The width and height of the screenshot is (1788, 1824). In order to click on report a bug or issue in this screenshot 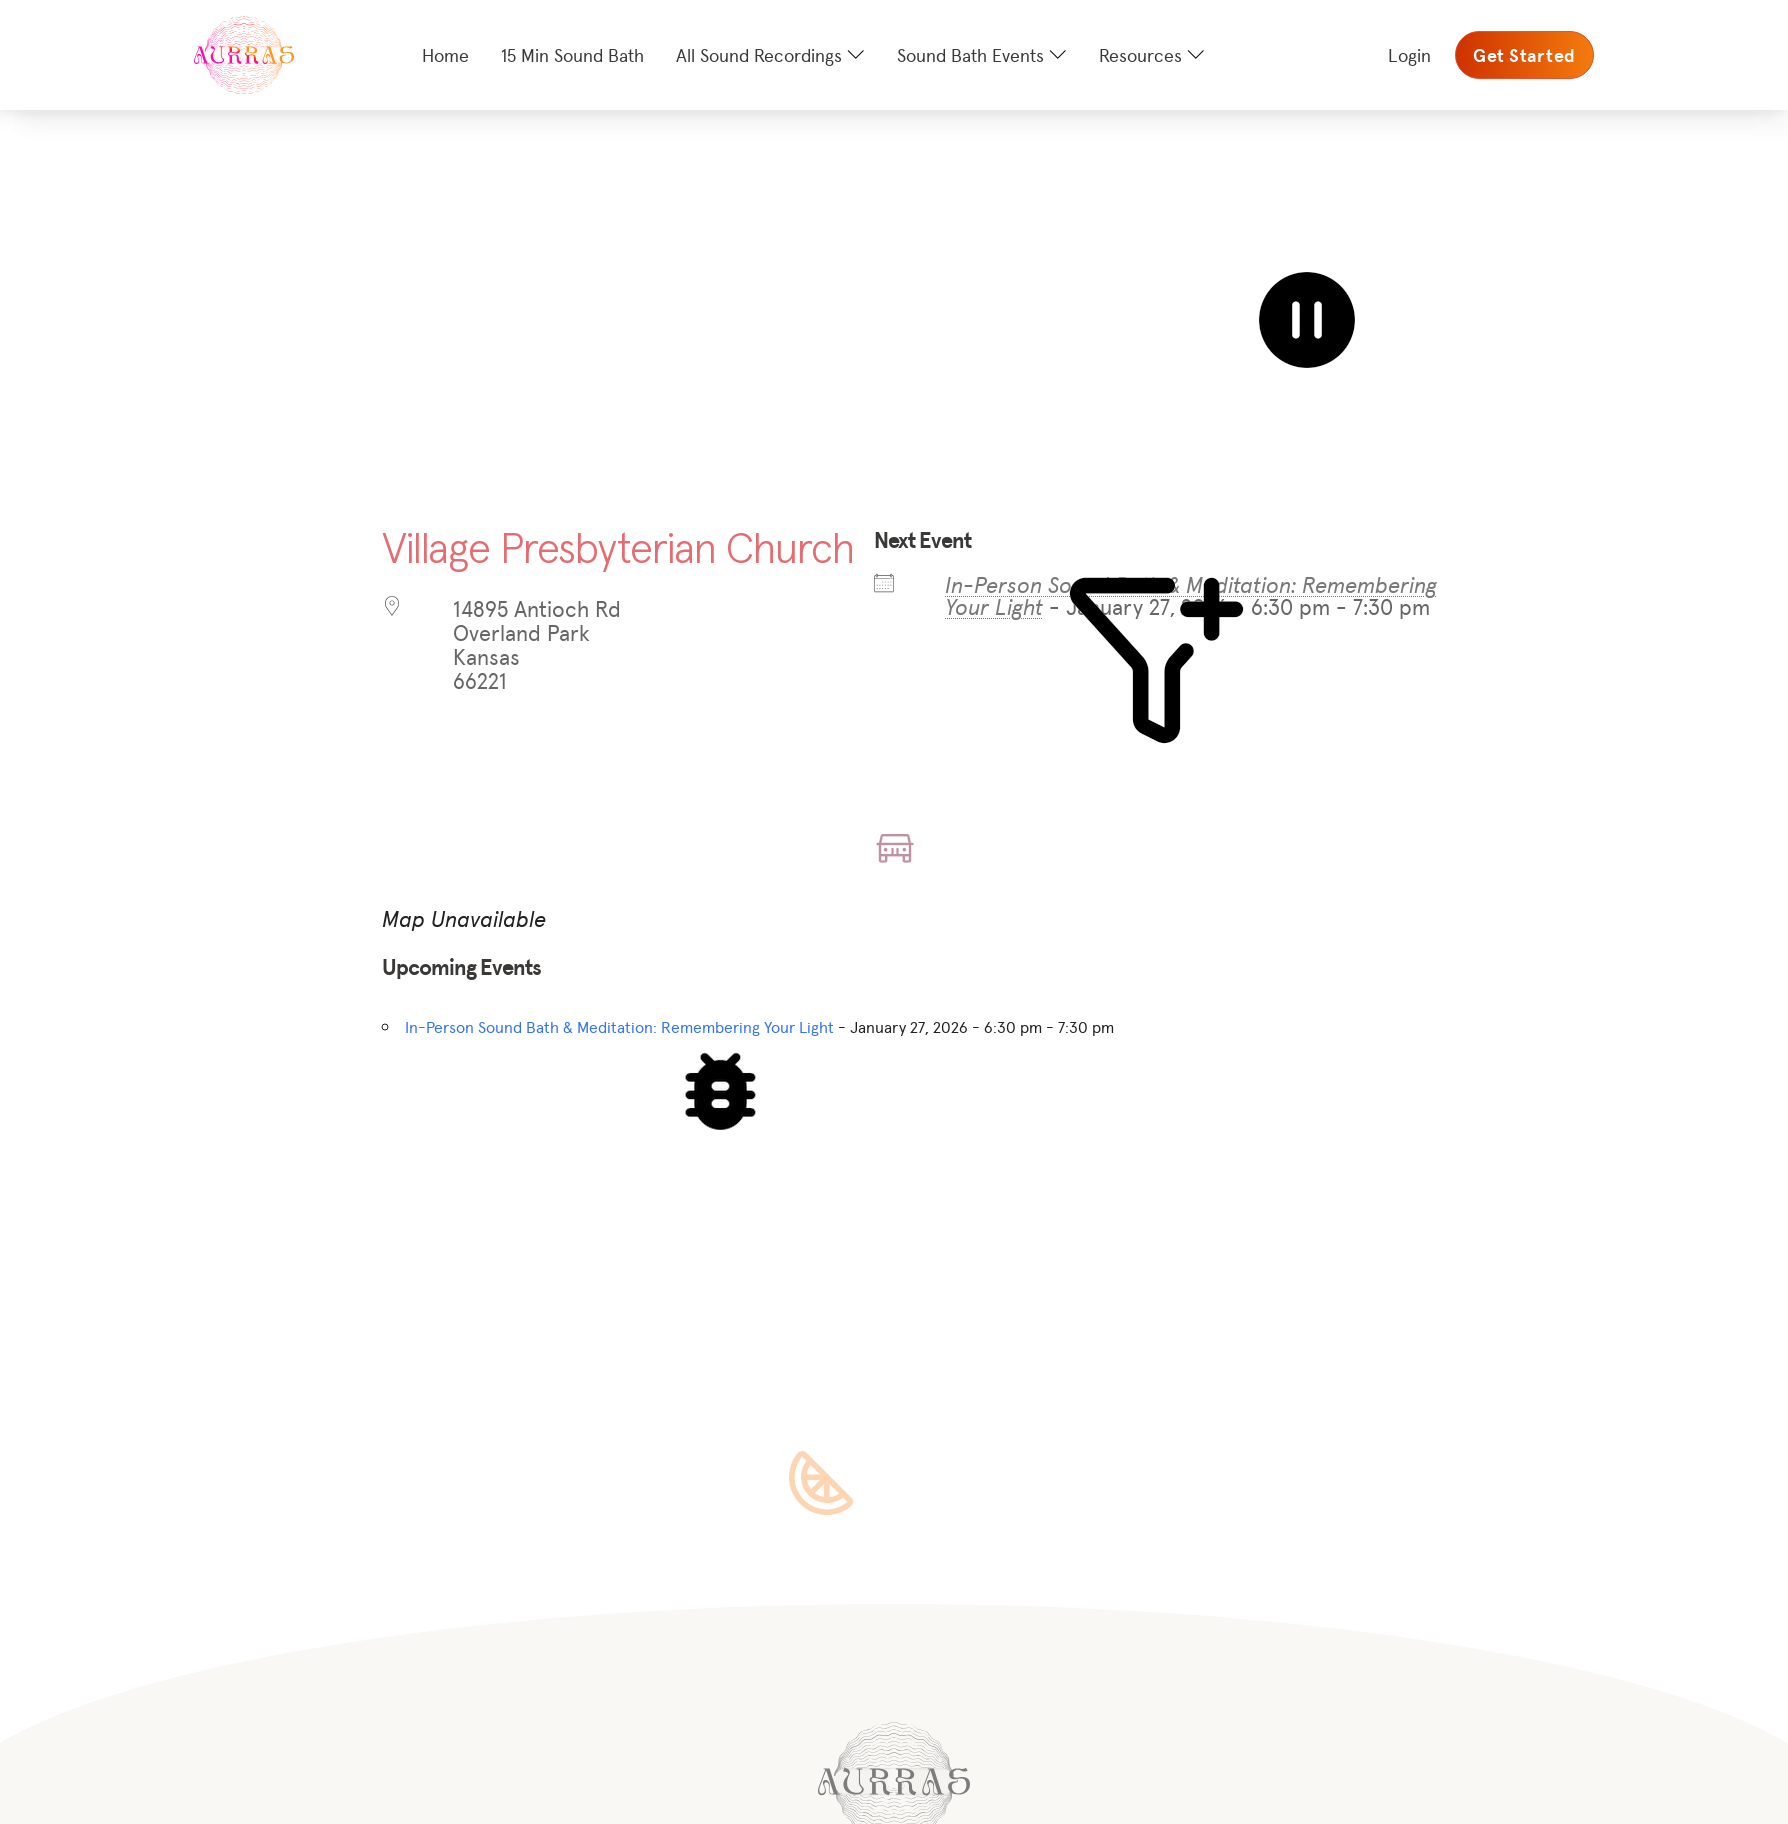, I will do `click(720, 1090)`.